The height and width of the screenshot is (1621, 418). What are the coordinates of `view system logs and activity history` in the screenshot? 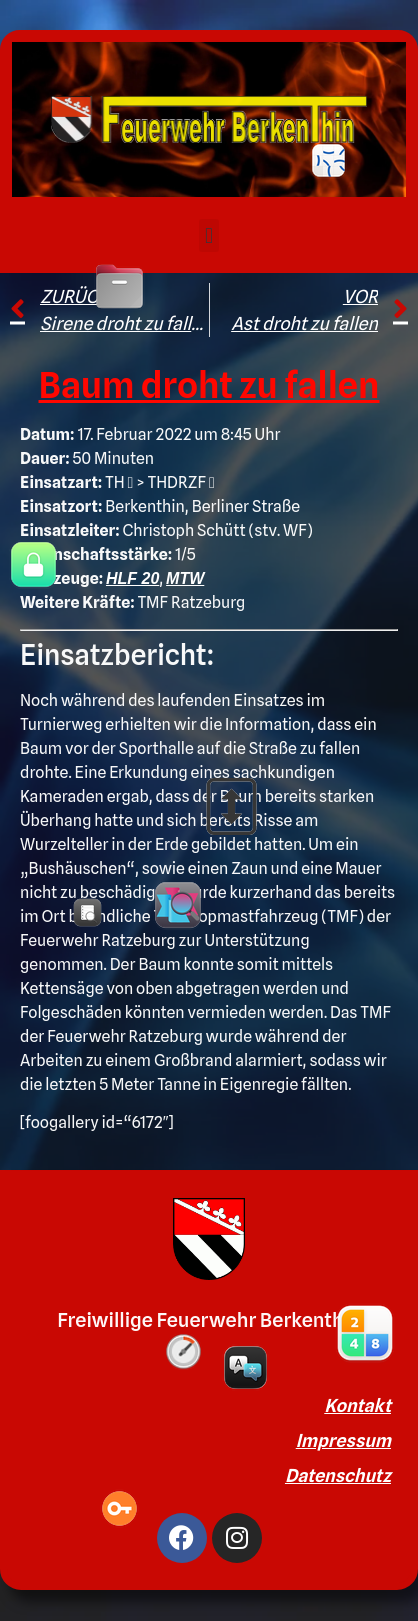 It's located at (87, 912).